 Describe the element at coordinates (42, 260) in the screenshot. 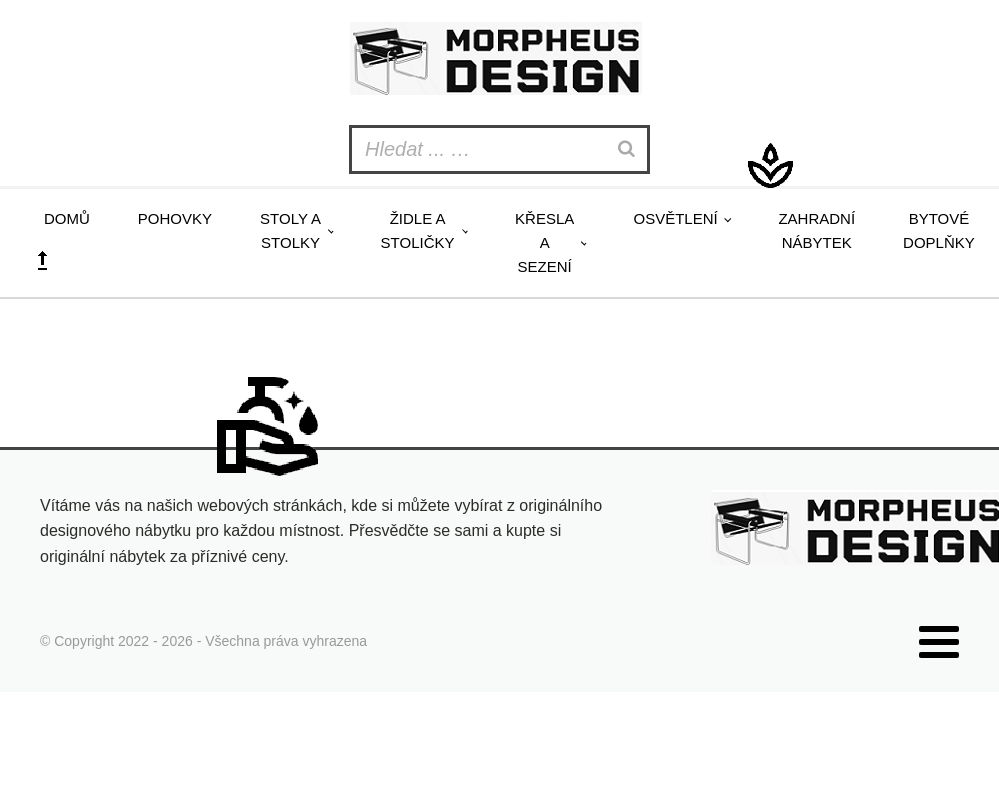

I see `upgrade to a newer version` at that location.